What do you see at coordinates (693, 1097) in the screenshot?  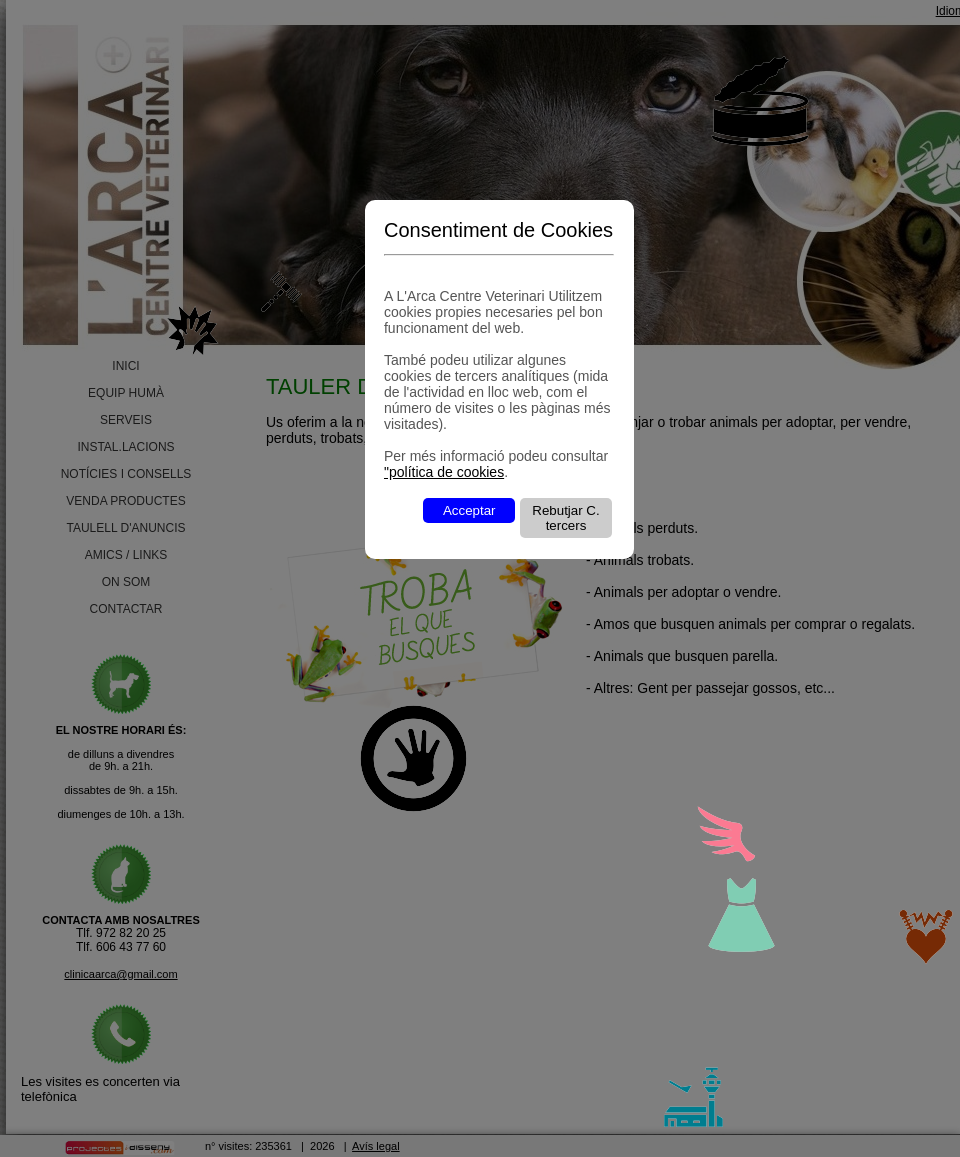 I see `access airport or flight management features` at bounding box center [693, 1097].